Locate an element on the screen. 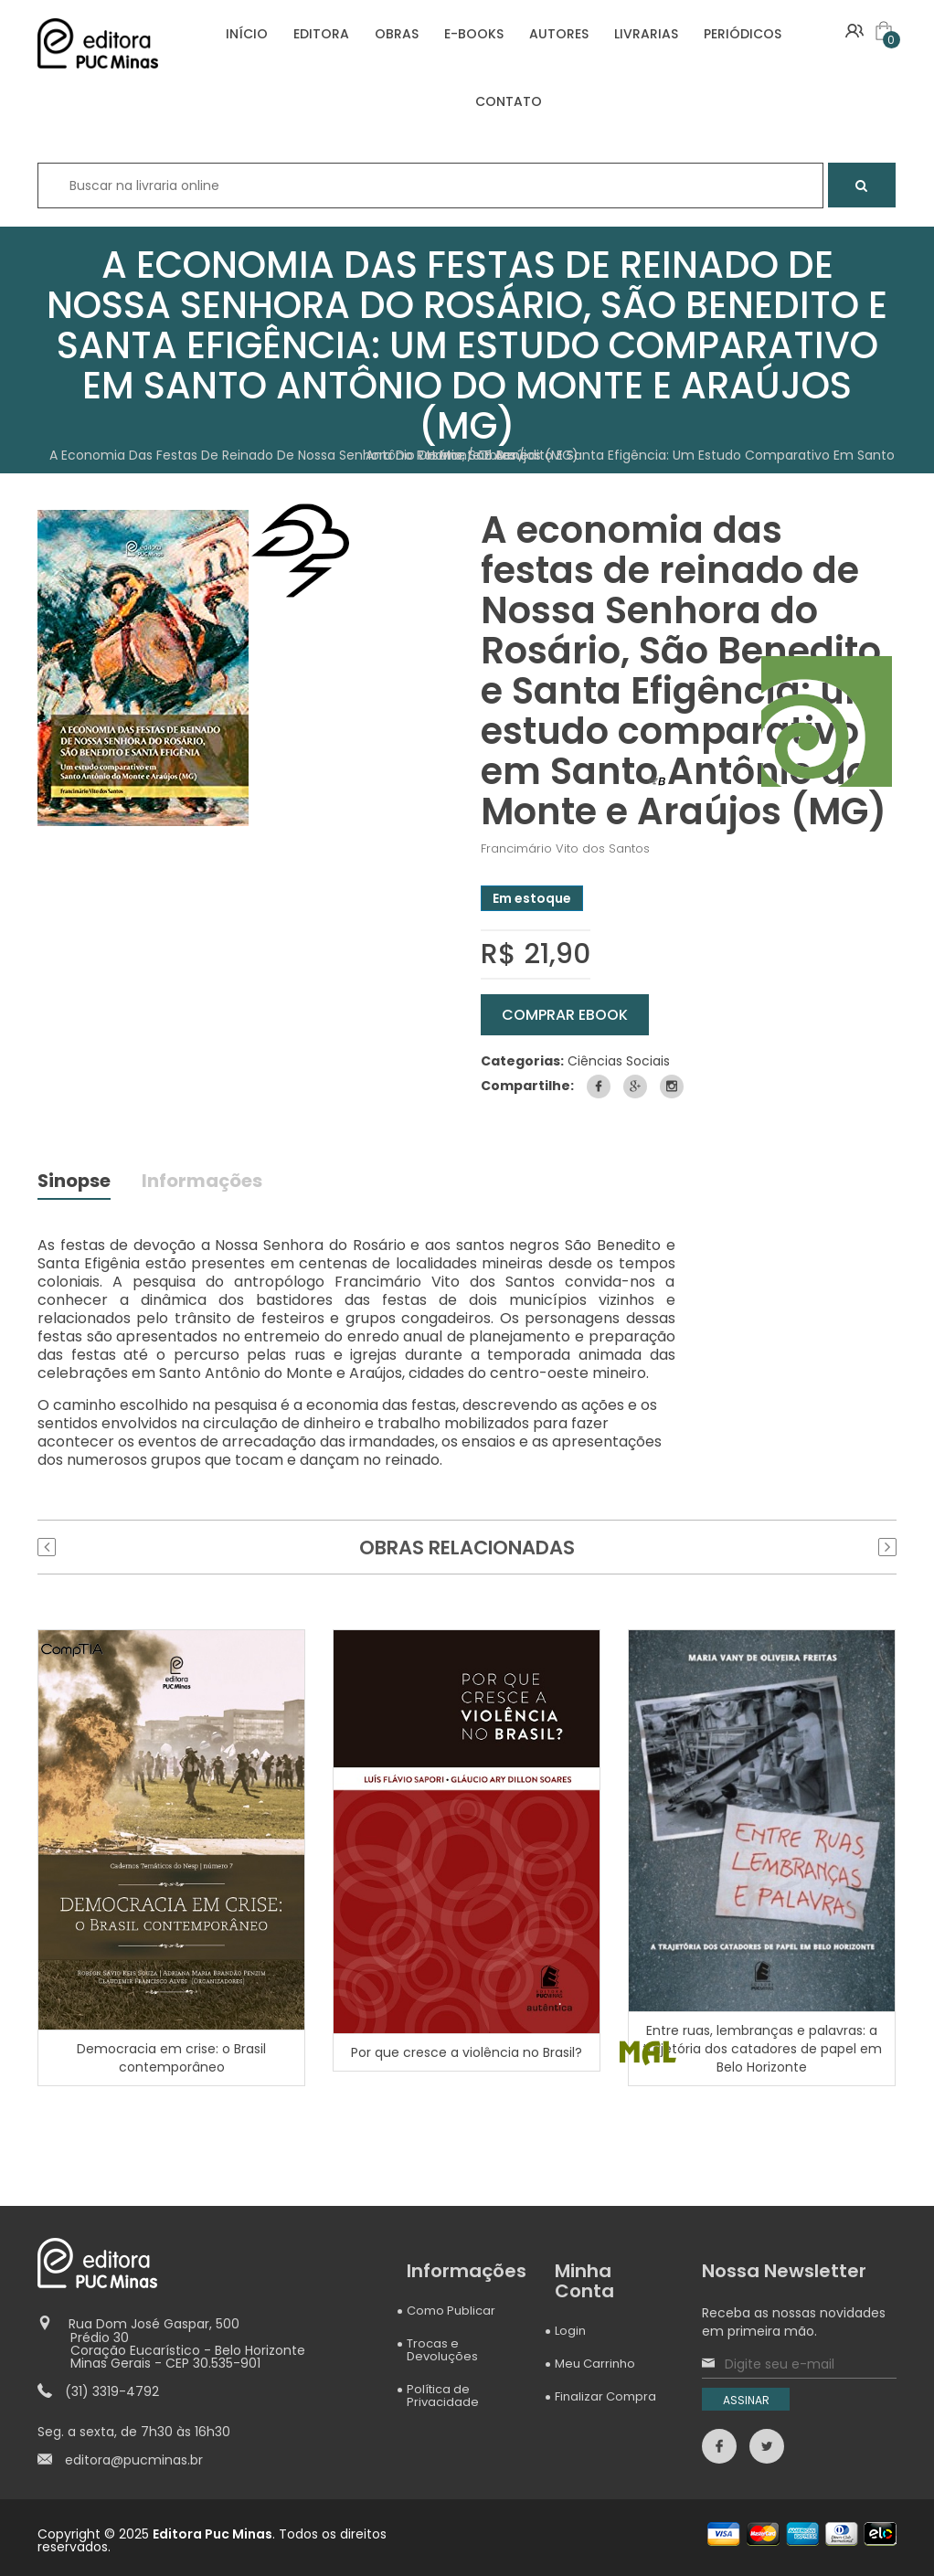 This screenshot has width=934, height=2576. apache storm logo is located at coordinates (300, 550).